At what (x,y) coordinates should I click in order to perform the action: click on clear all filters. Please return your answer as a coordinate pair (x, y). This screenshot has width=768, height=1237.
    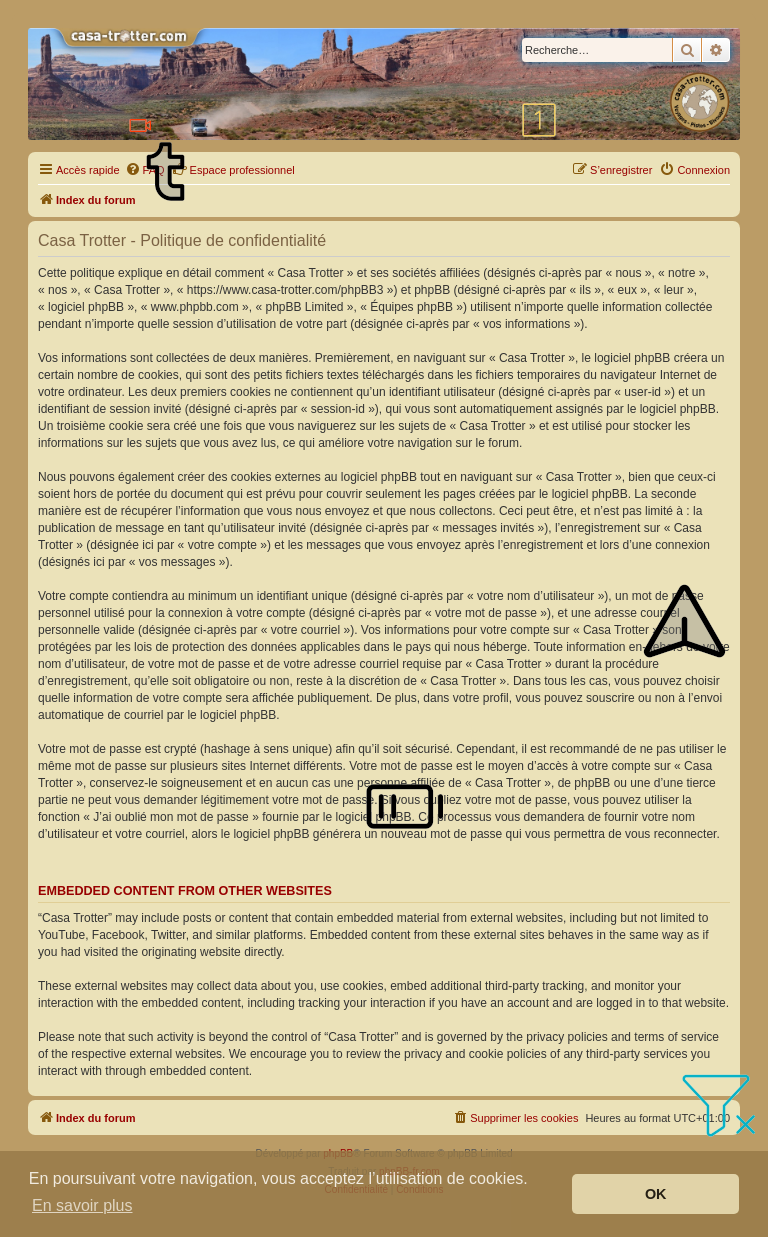
    Looking at the image, I should click on (716, 1103).